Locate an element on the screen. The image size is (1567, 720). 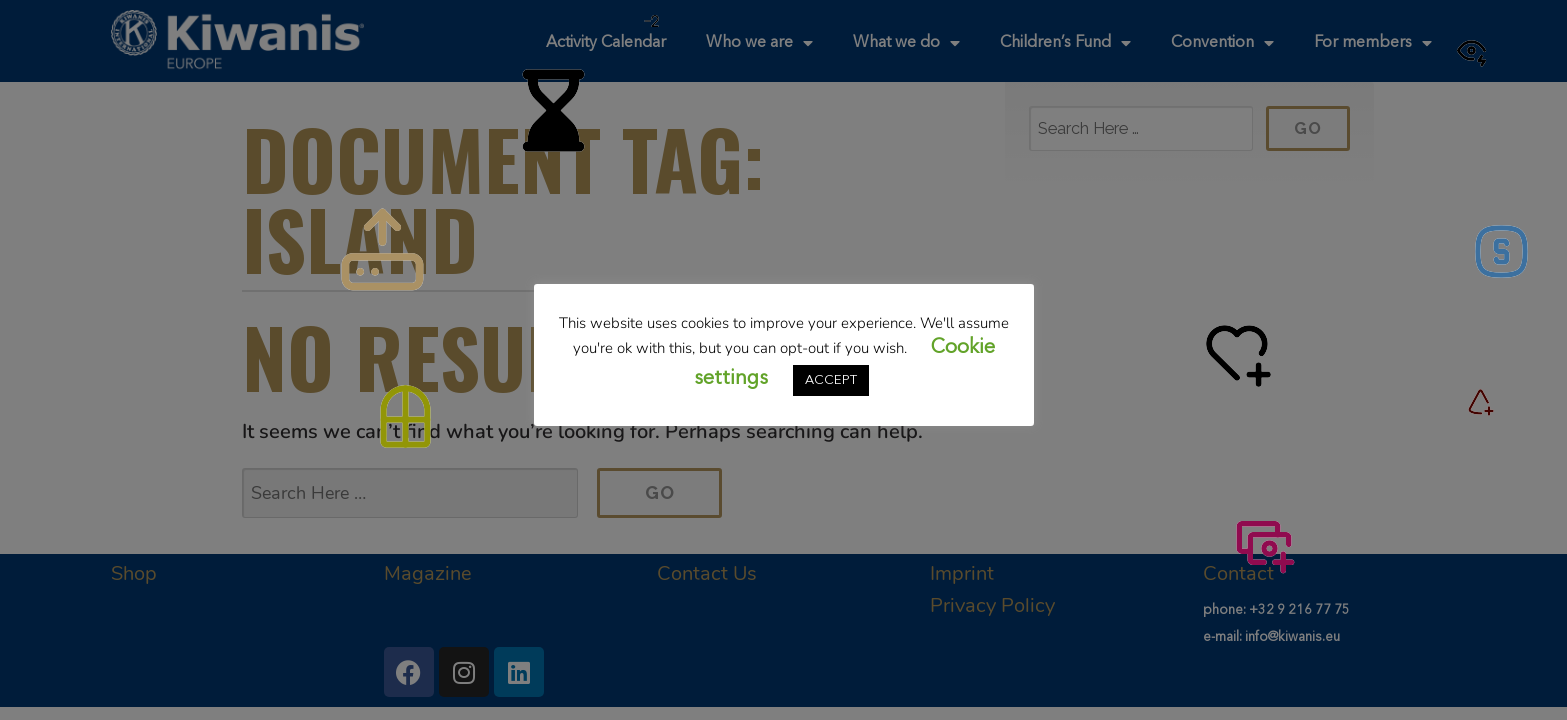
indicates time has expired or countdown complete is located at coordinates (553, 110).